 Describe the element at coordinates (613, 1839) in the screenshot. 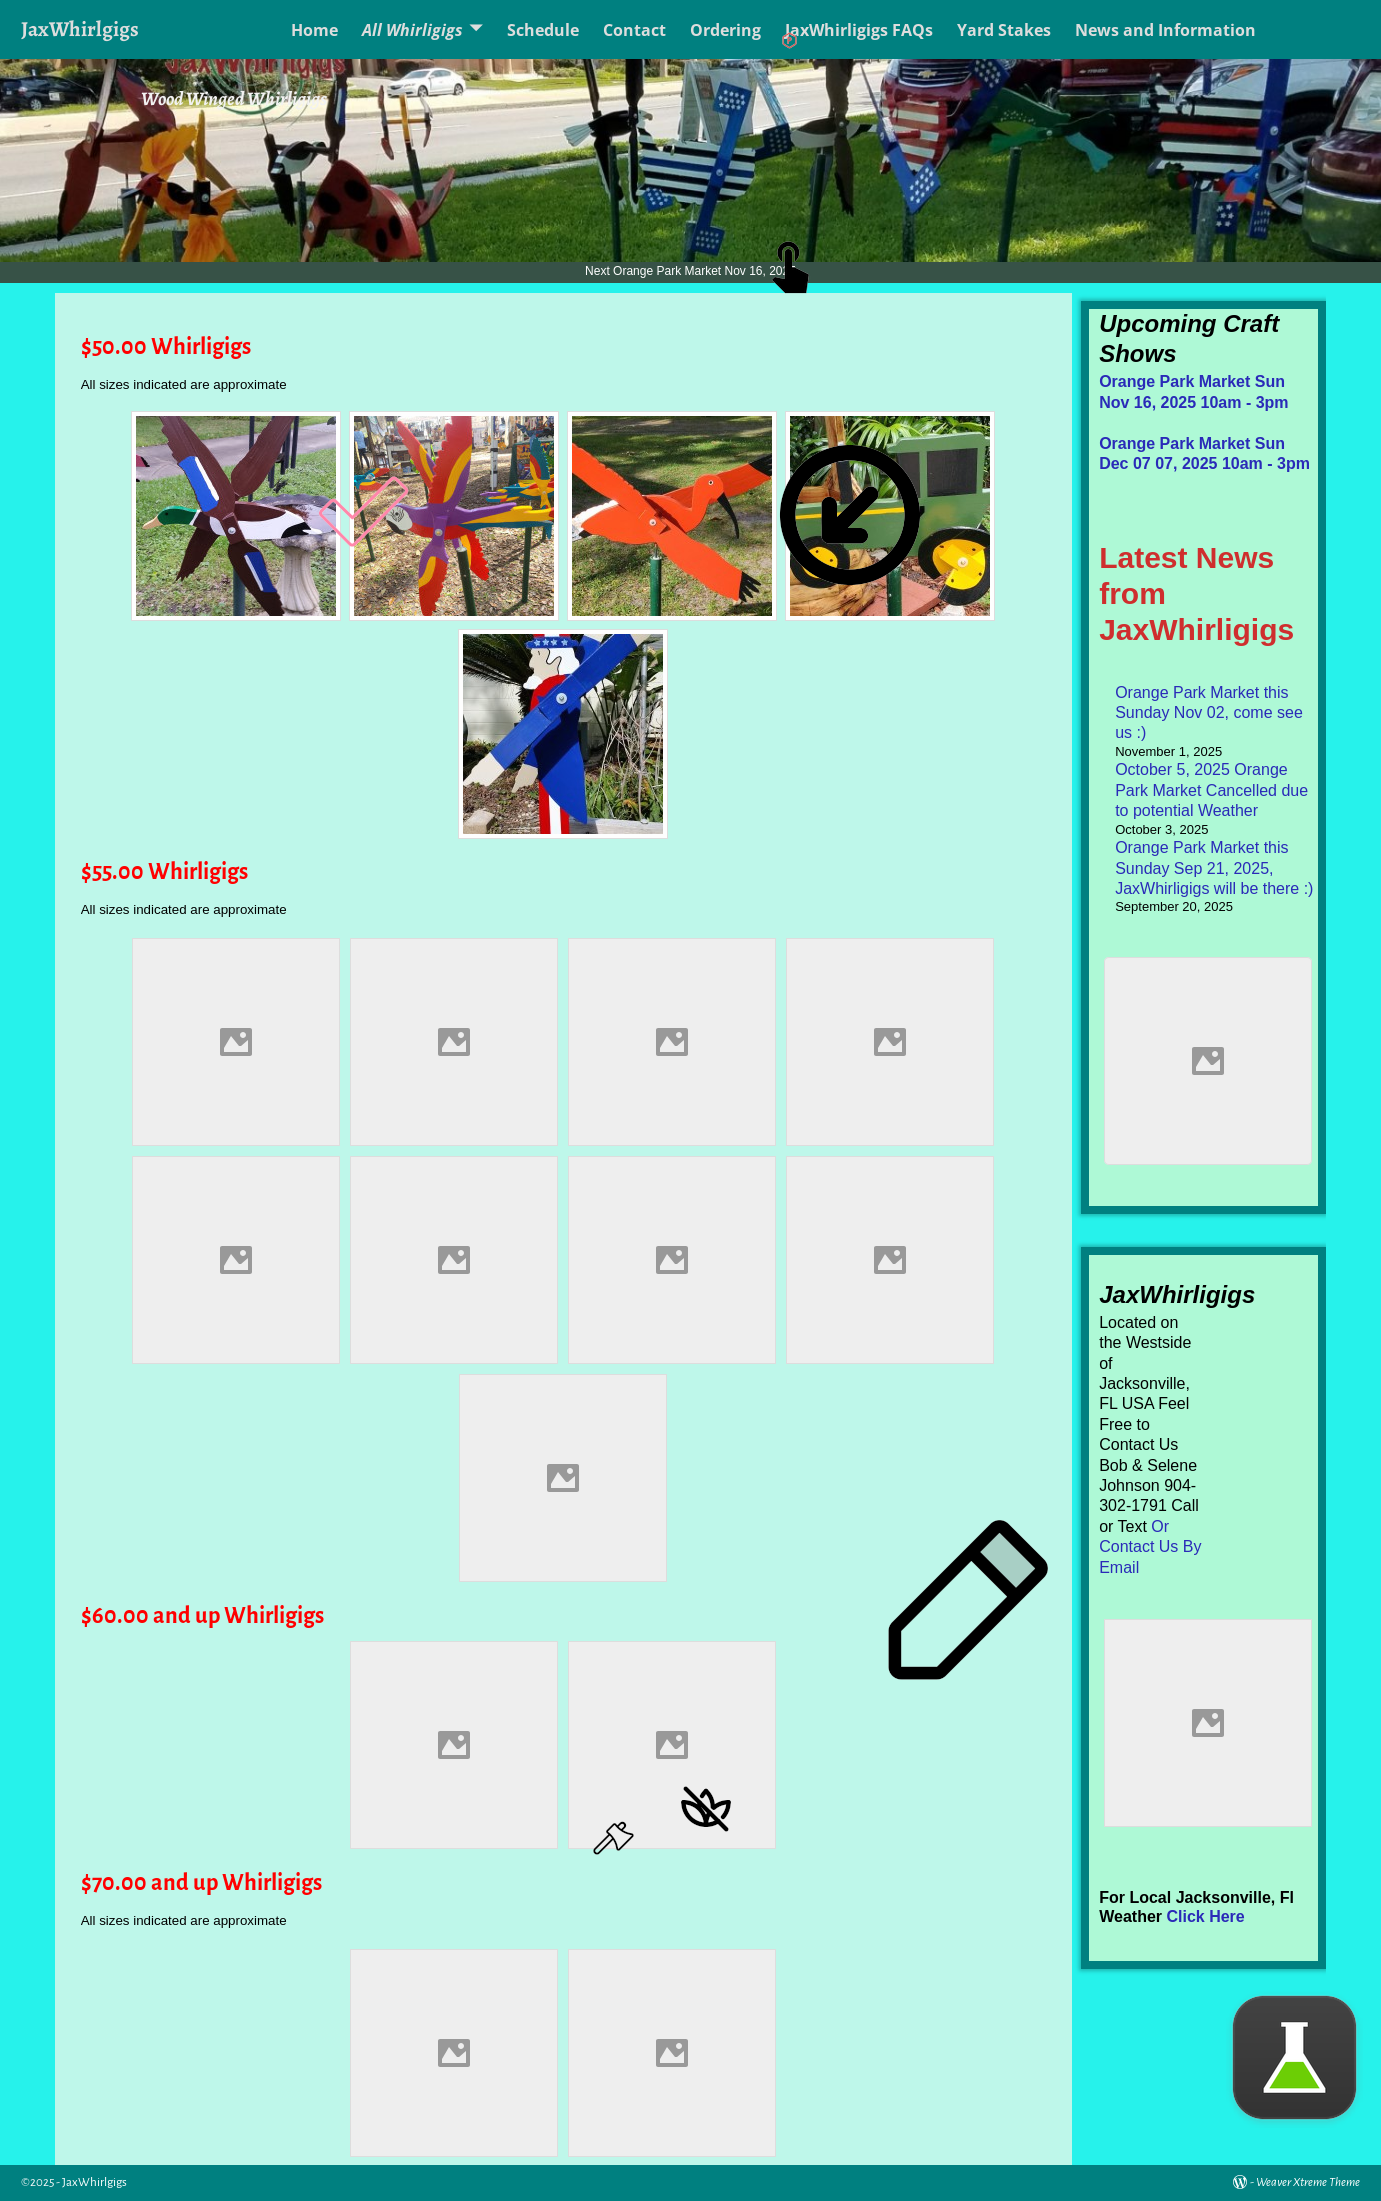

I see `access crafting or woodcutting tools` at that location.